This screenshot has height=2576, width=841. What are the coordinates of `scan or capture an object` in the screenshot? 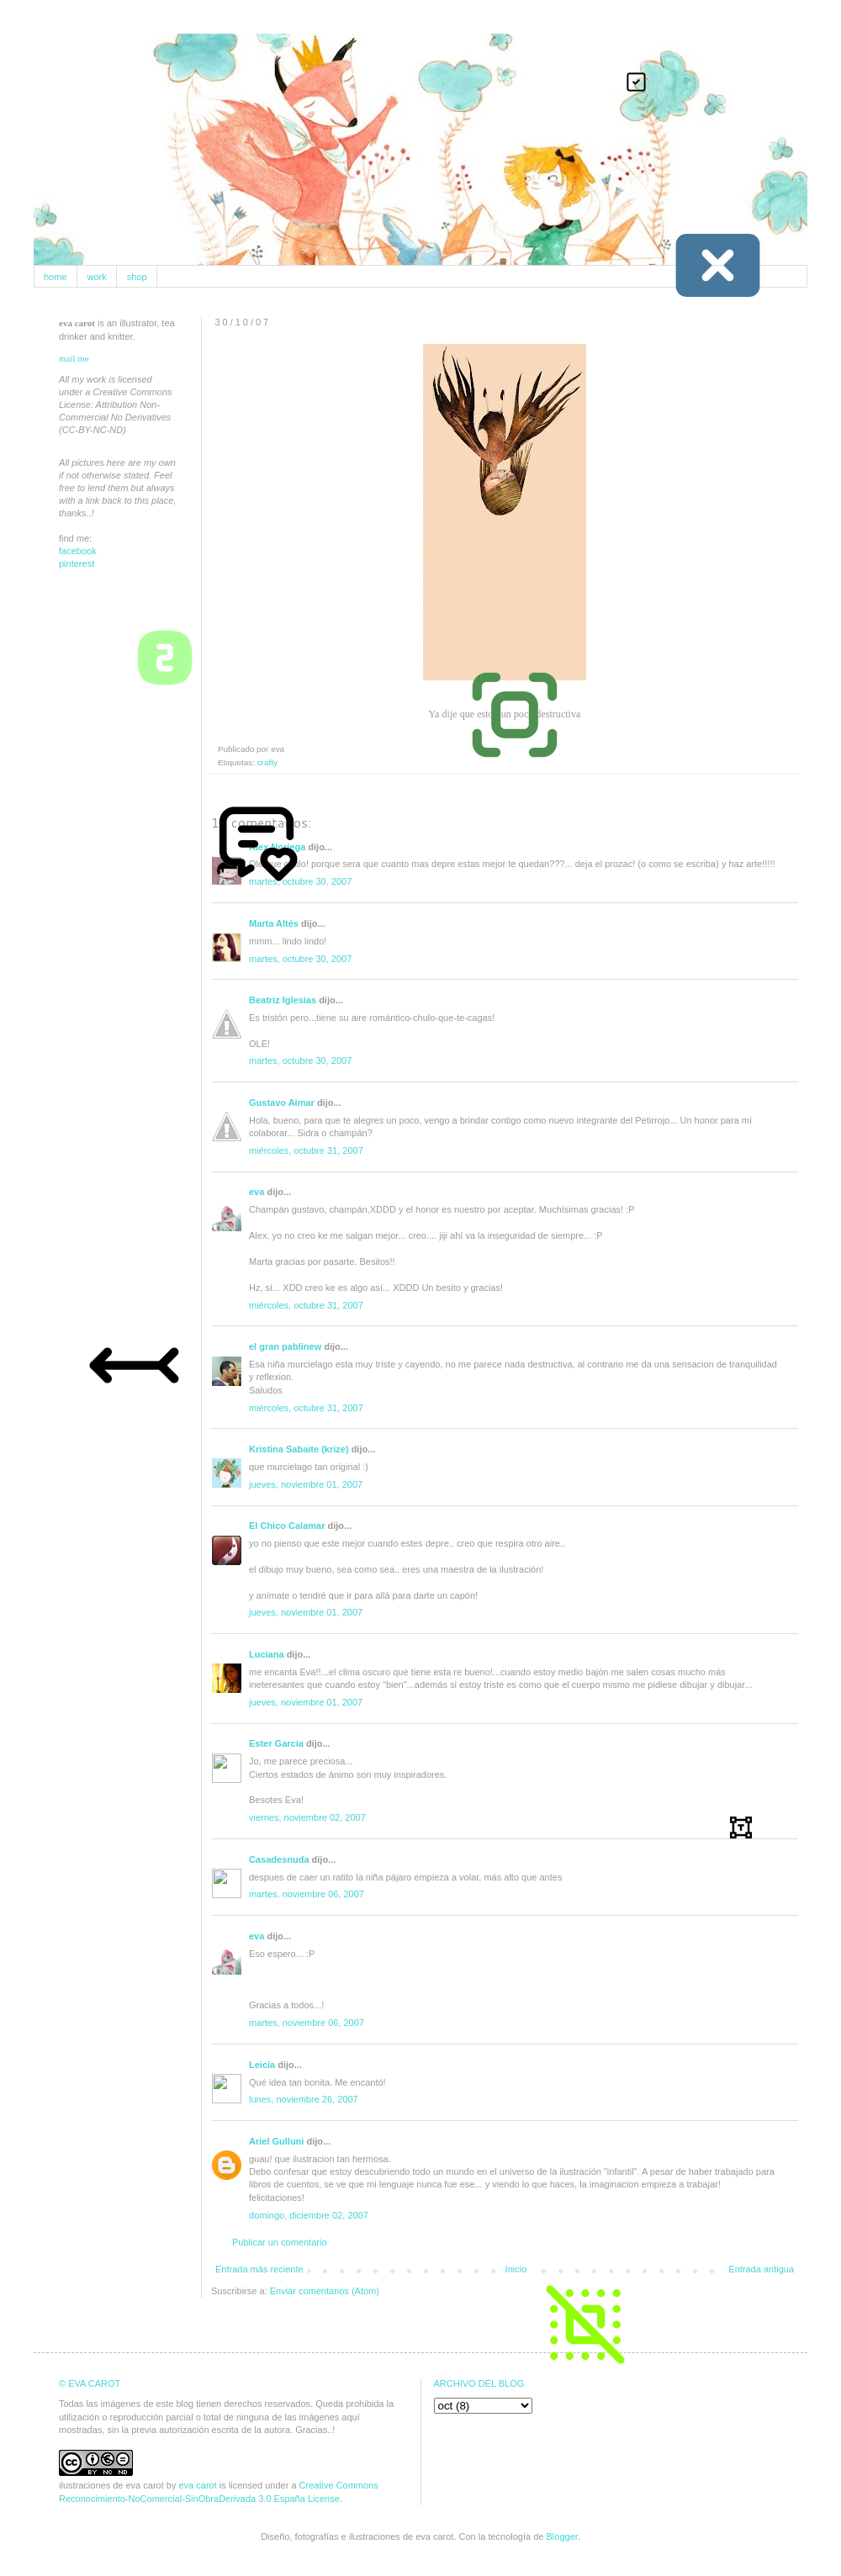 It's located at (515, 715).